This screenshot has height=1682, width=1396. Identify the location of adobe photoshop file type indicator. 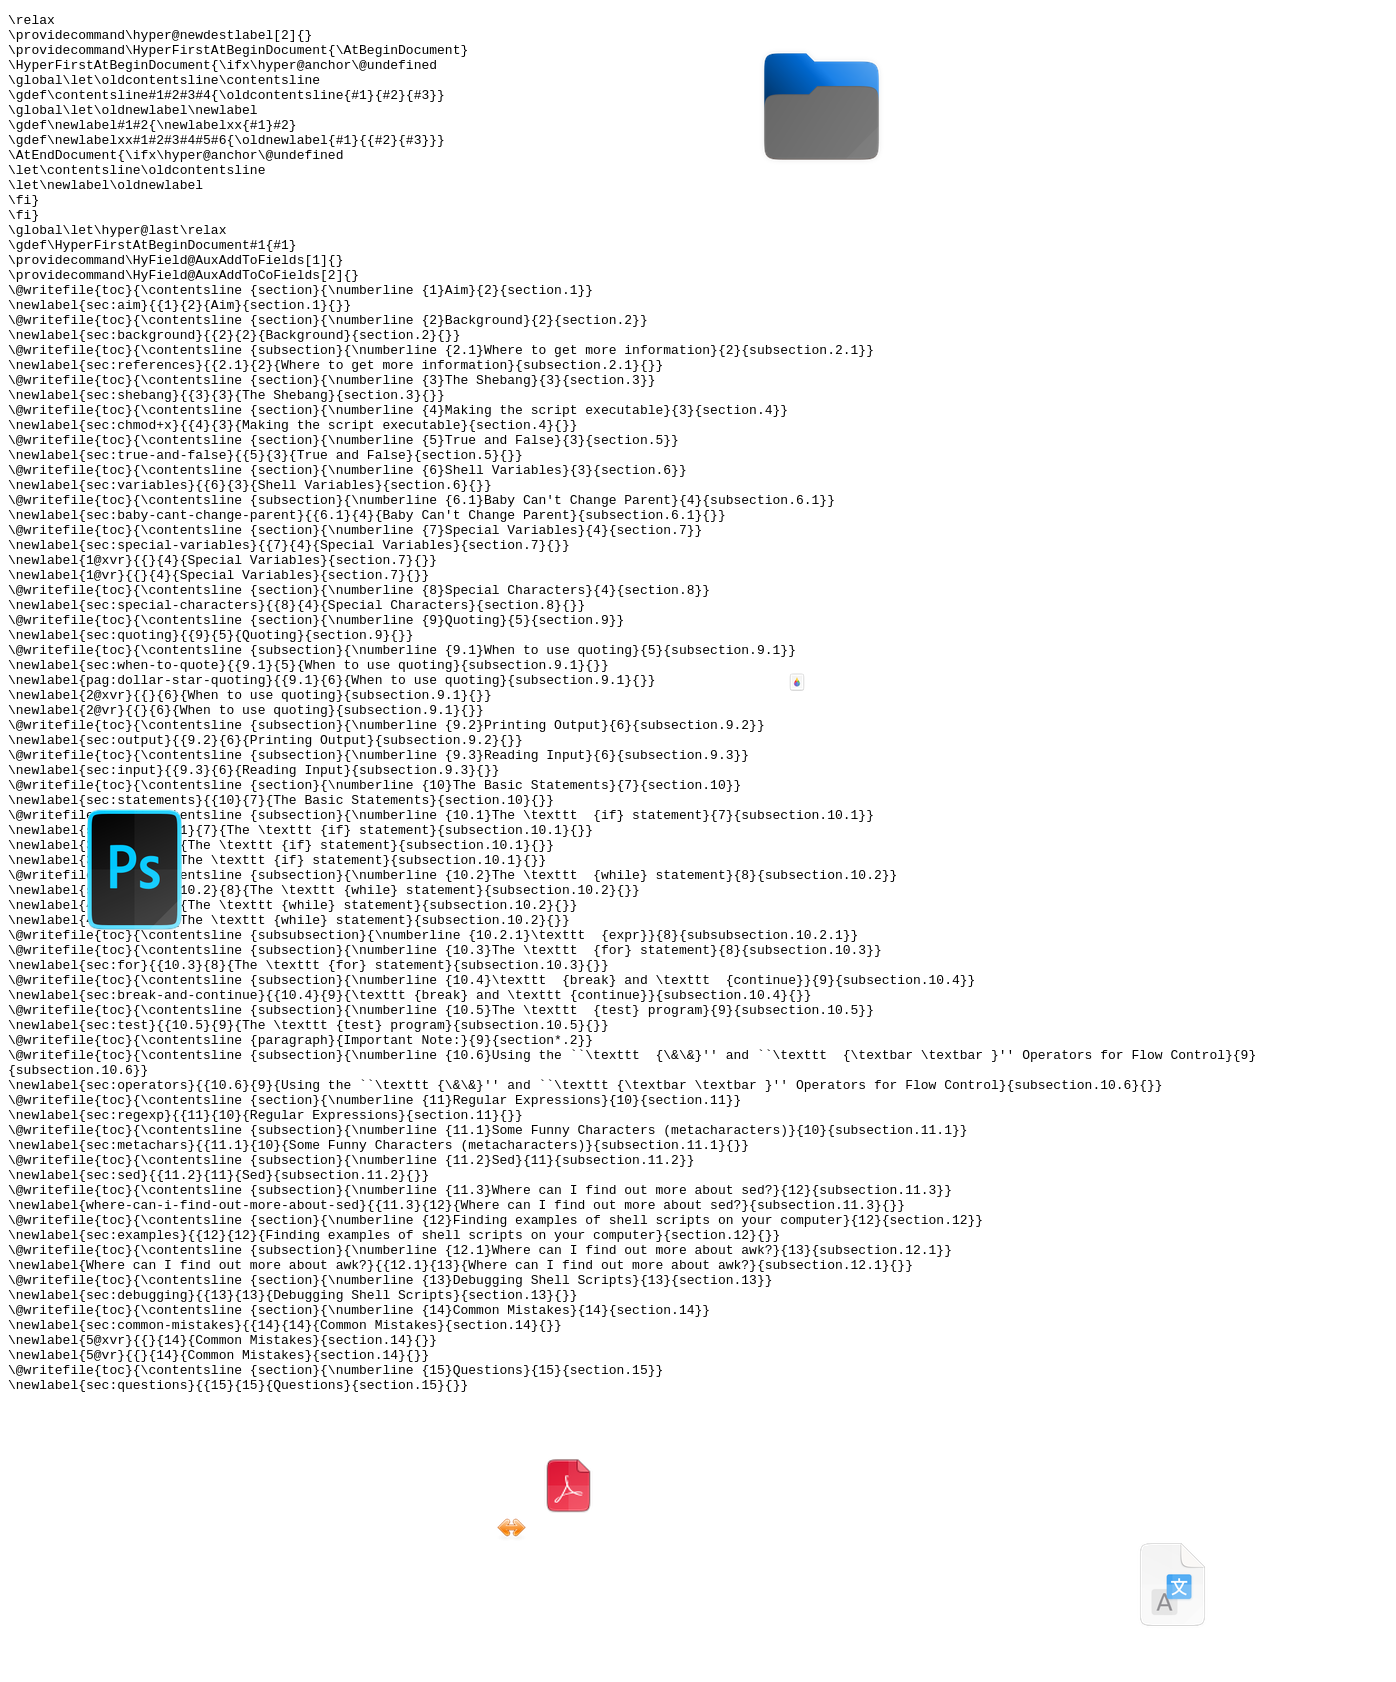
(134, 869).